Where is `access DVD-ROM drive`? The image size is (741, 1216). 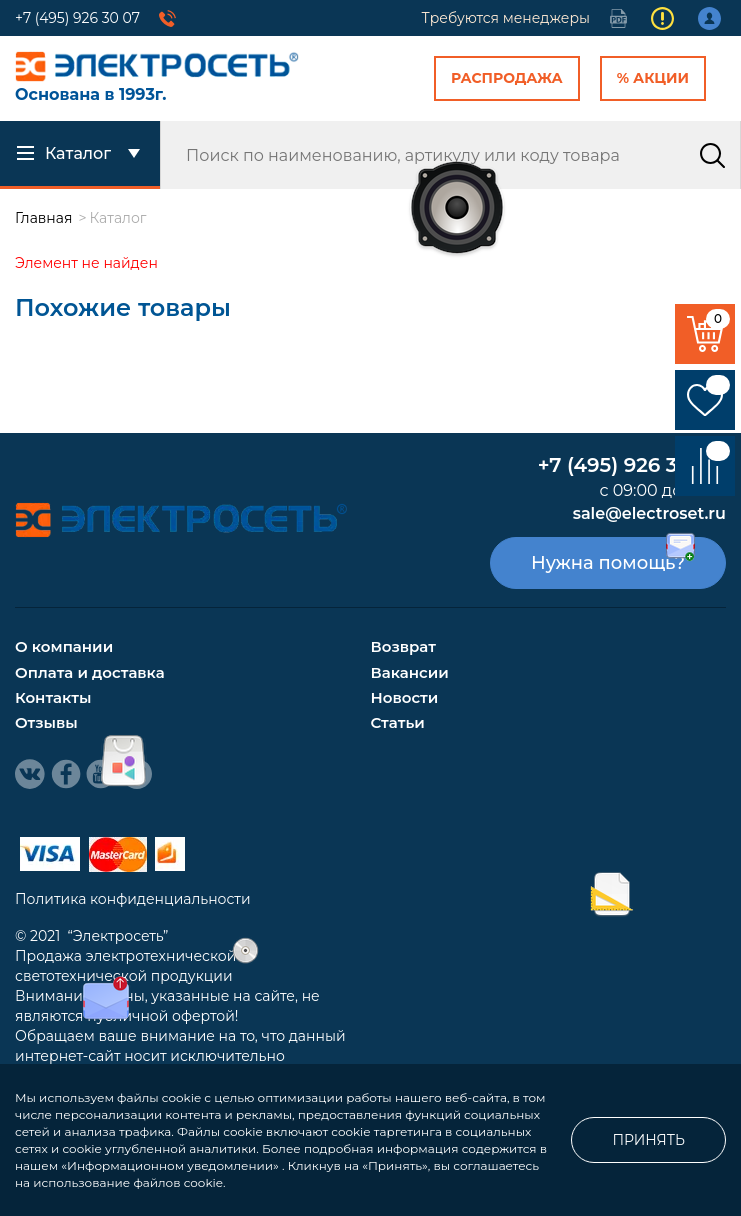 access DVD-ROM drive is located at coordinates (245, 950).